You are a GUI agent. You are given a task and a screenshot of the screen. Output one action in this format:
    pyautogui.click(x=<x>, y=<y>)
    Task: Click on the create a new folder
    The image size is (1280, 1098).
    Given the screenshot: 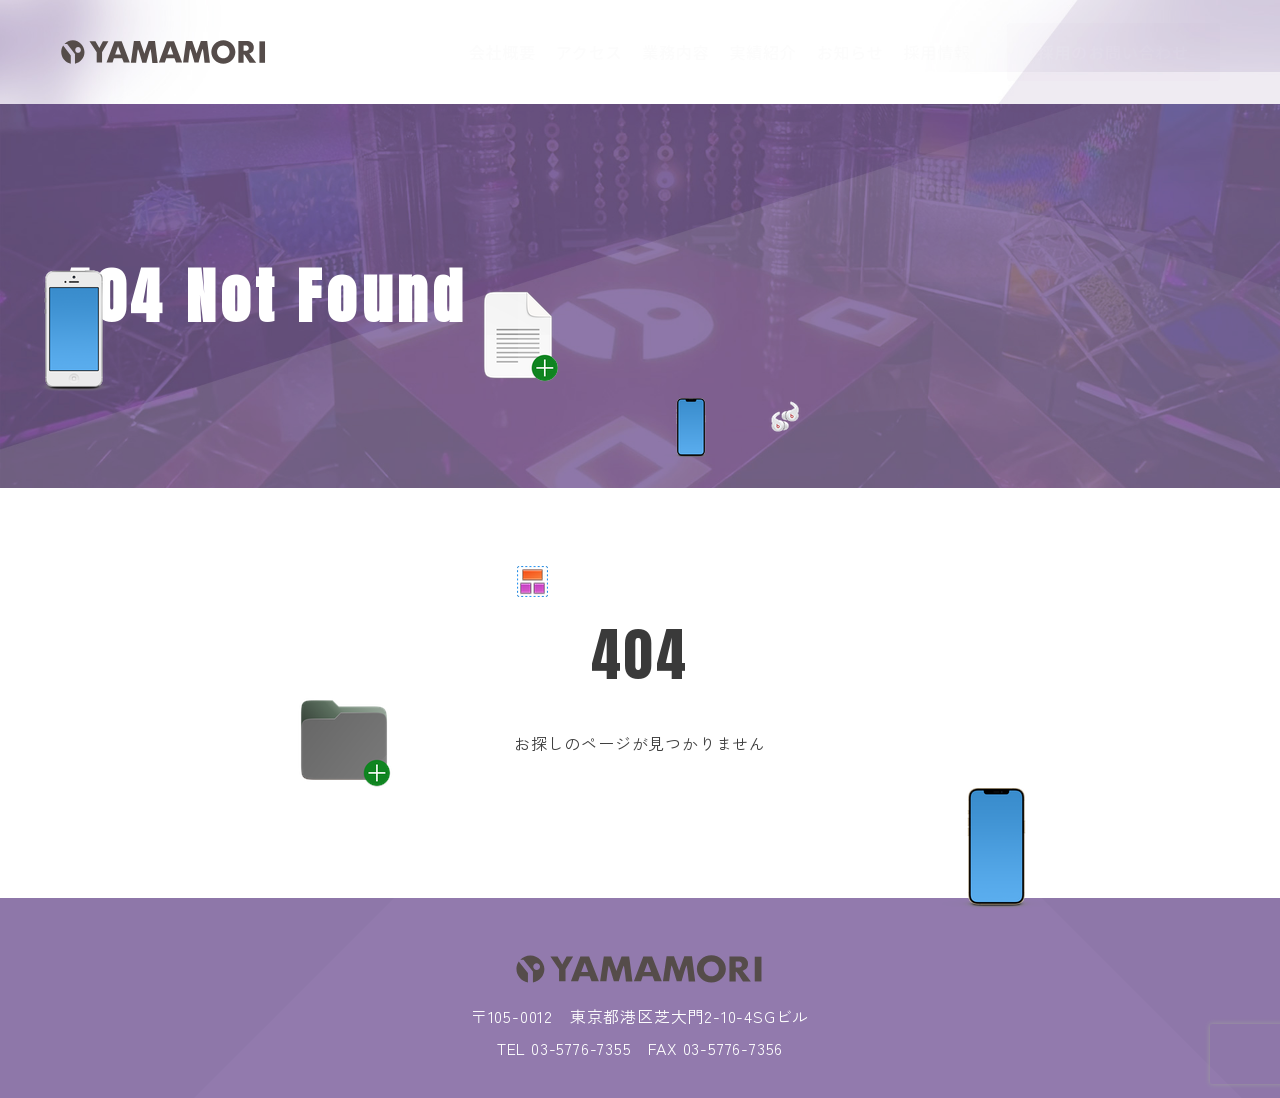 What is the action you would take?
    pyautogui.click(x=344, y=740)
    